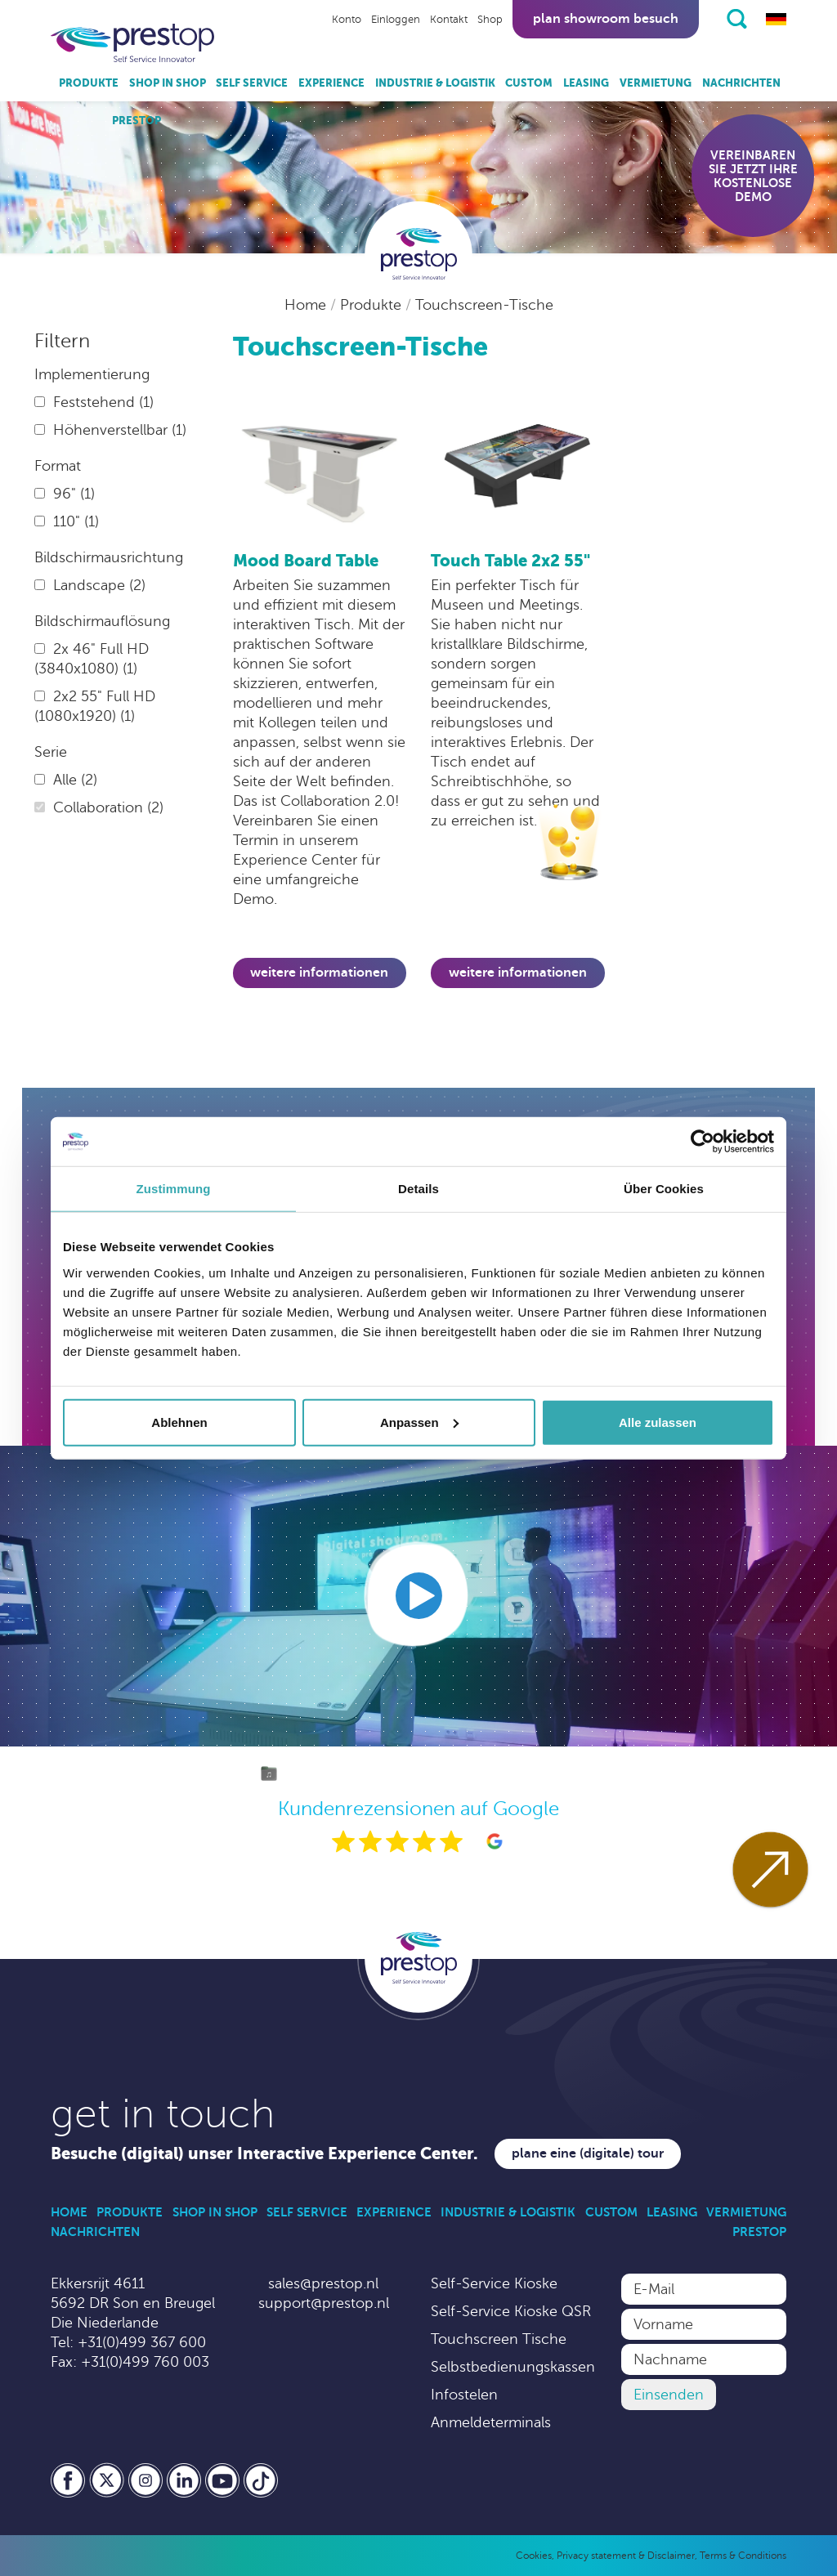 Image resolution: width=837 pixels, height=2576 pixels. What do you see at coordinates (569, 840) in the screenshot?
I see `access particle emitter effects library in iMovie` at bounding box center [569, 840].